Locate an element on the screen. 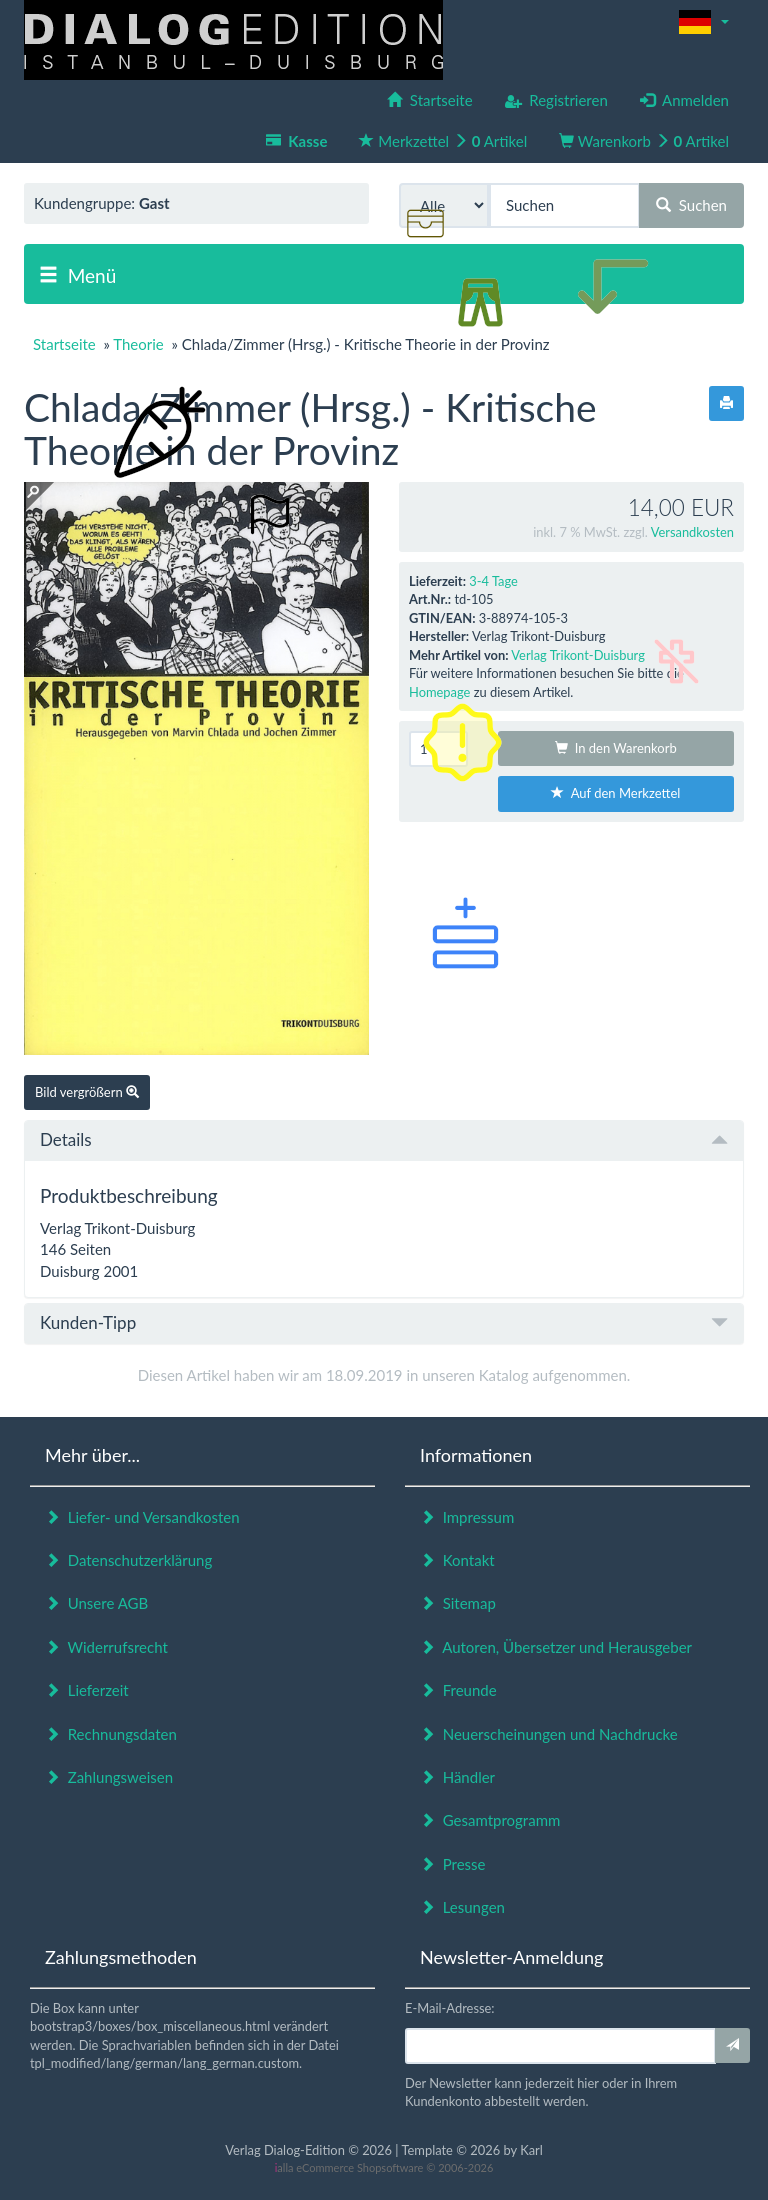  access your wallet or saved payment methods is located at coordinates (425, 223).